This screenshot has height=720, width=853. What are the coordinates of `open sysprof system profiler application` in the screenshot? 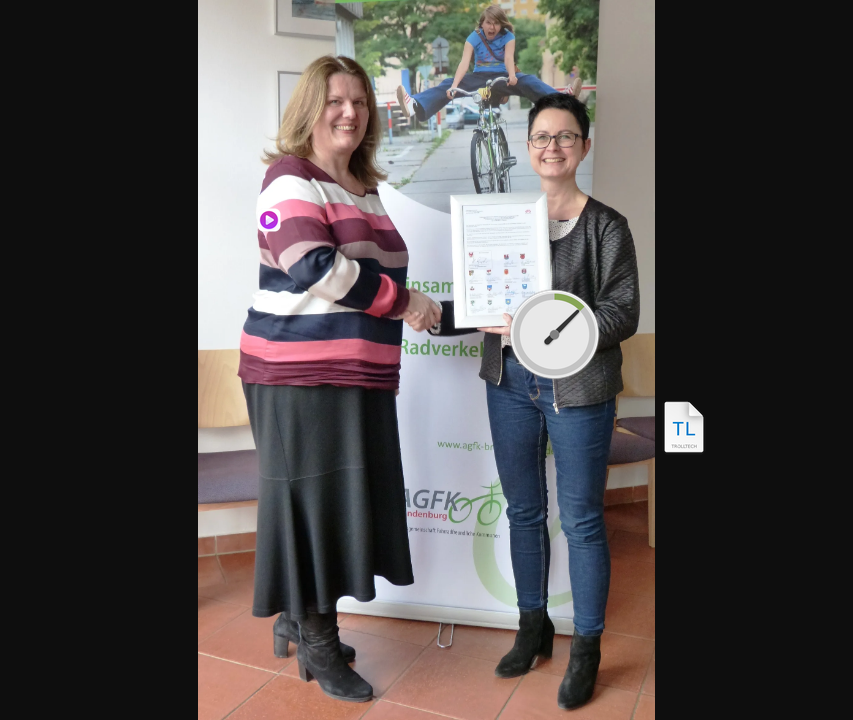 It's located at (554, 334).